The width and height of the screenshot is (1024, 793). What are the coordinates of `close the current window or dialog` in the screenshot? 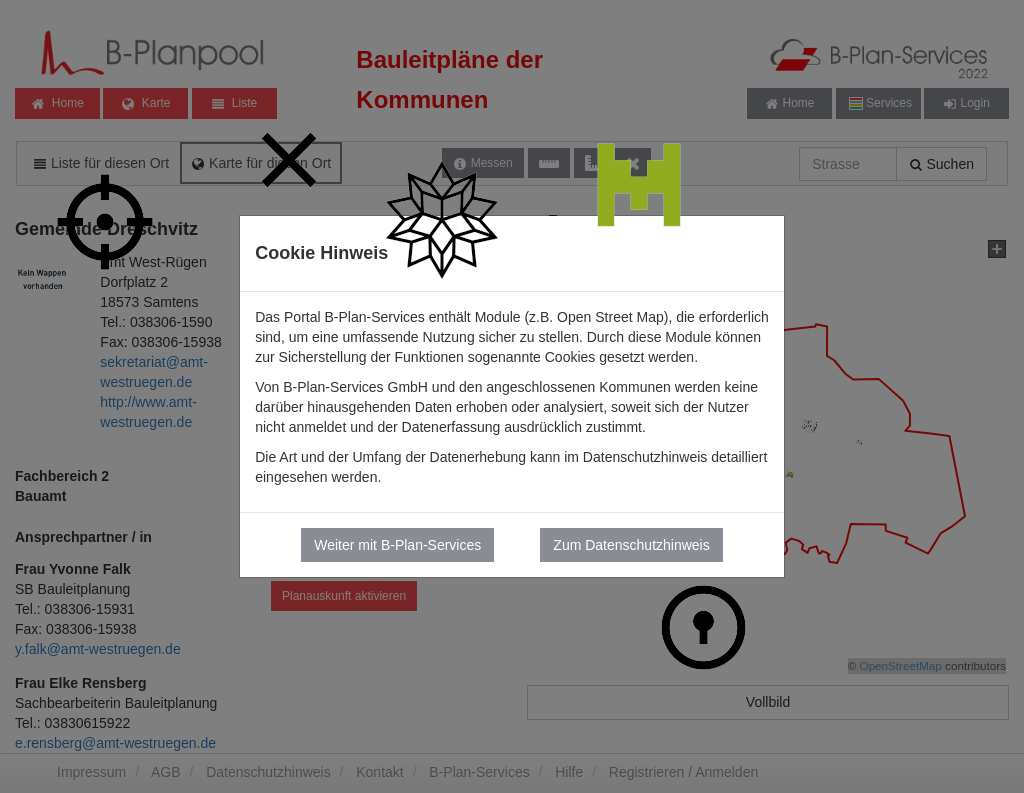 It's located at (289, 160).